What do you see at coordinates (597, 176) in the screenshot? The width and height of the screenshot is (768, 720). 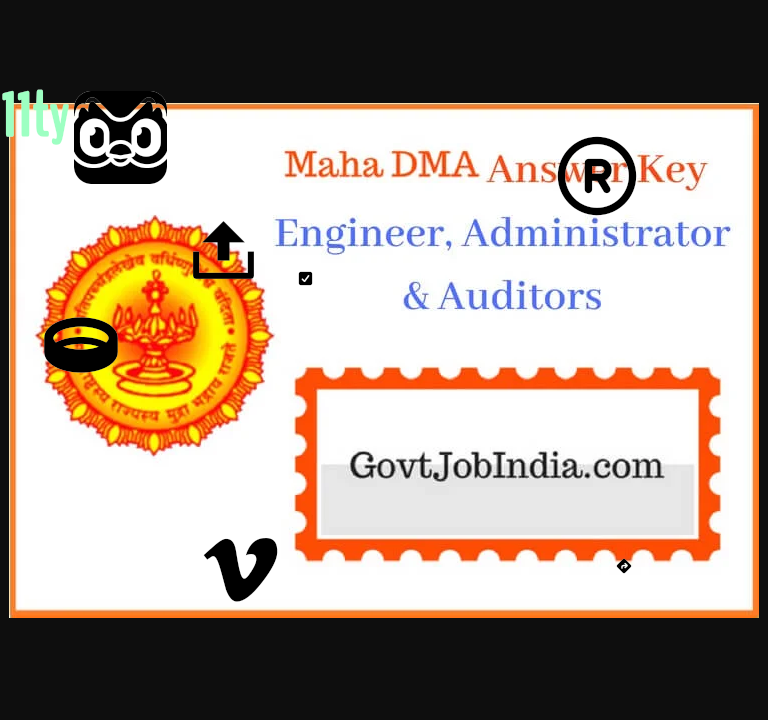 I see `indicates a registered trademark symbol` at bounding box center [597, 176].